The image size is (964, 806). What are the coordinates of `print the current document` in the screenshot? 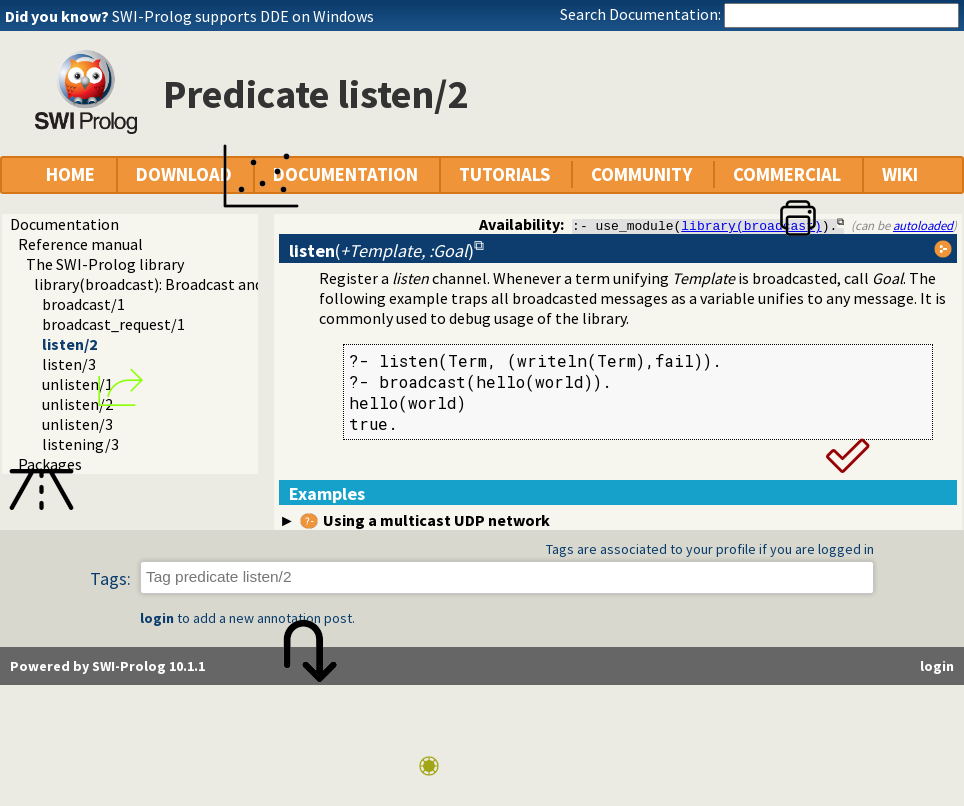 It's located at (798, 218).